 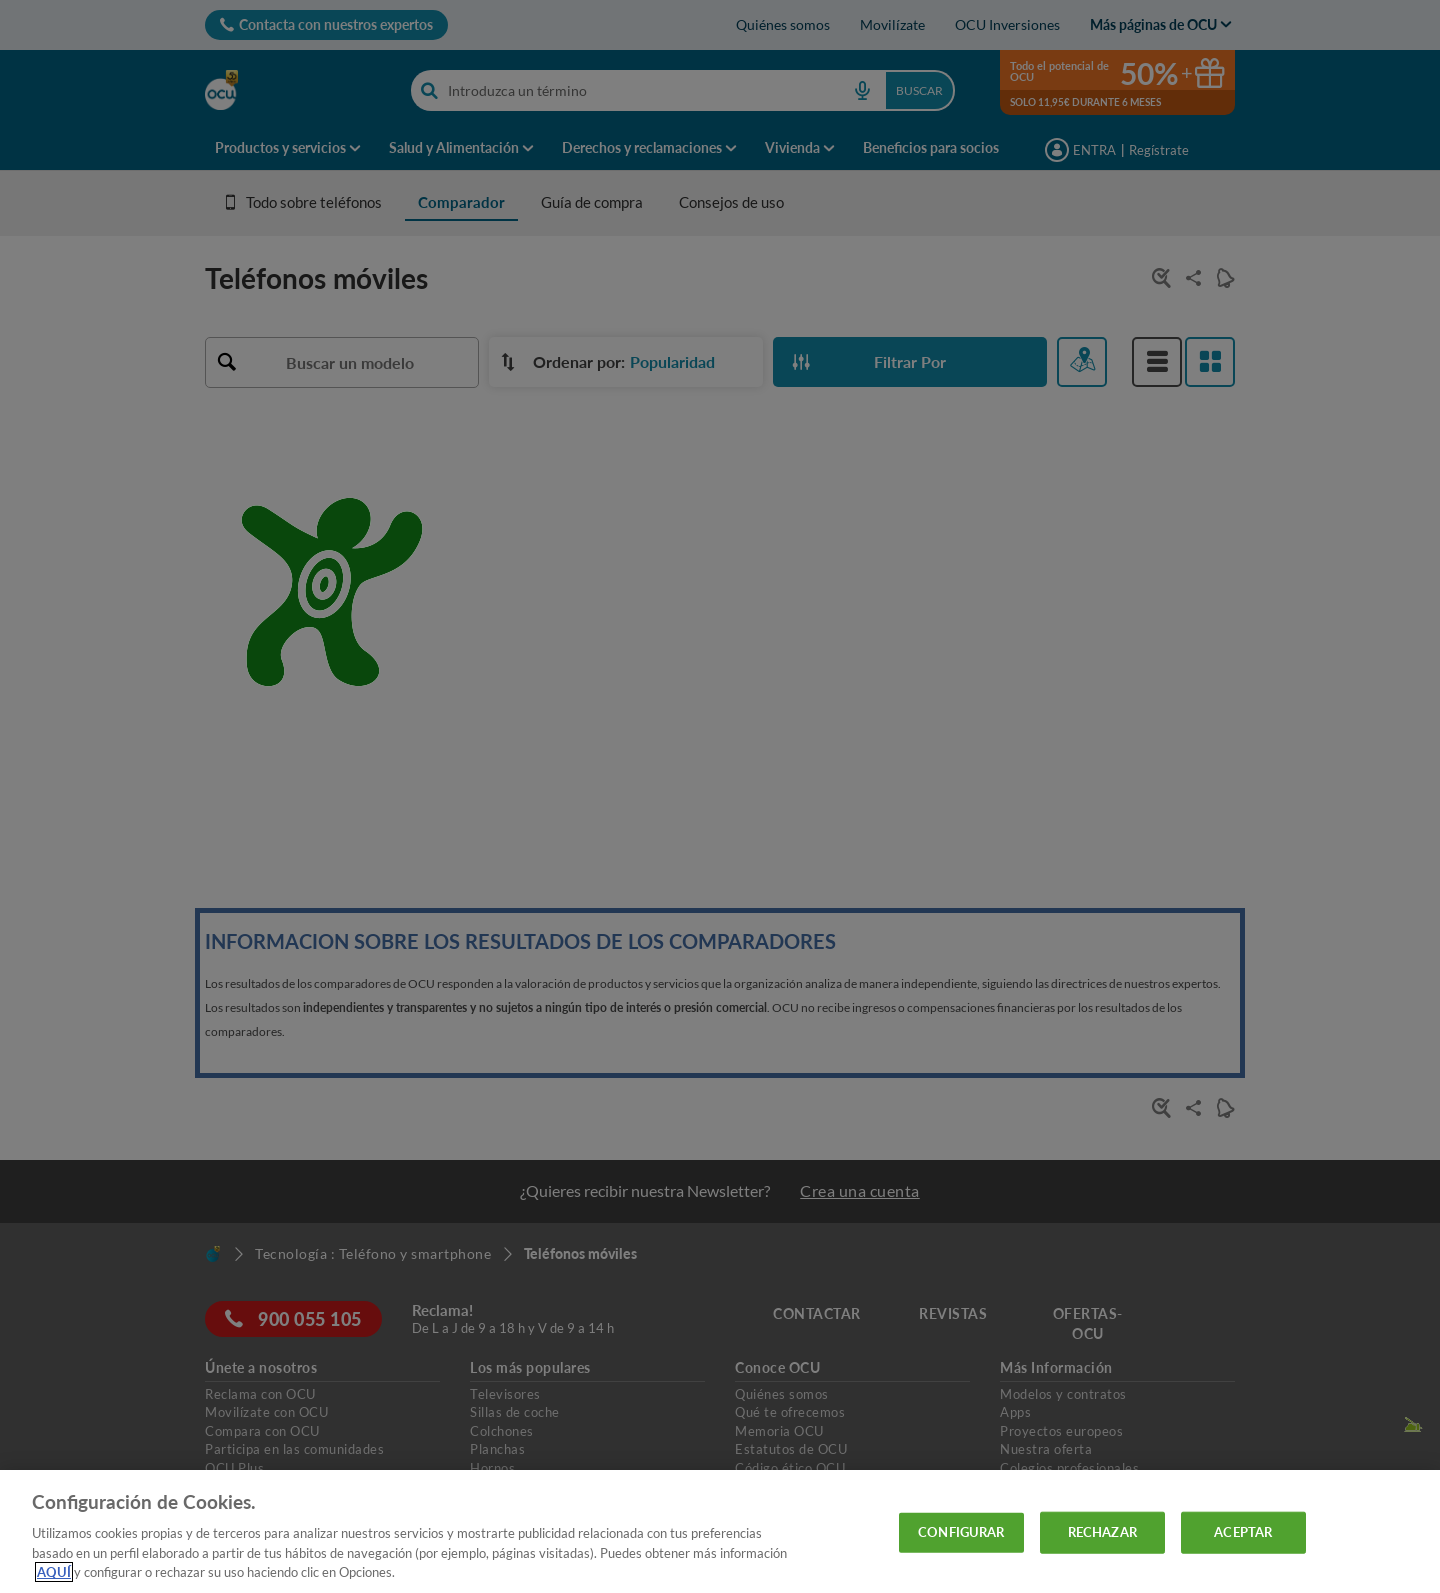 What do you see at coordinates (1413, 1424) in the screenshot?
I see `butter ingredient in a cooking or recipe game` at bounding box center [1413, 1424].